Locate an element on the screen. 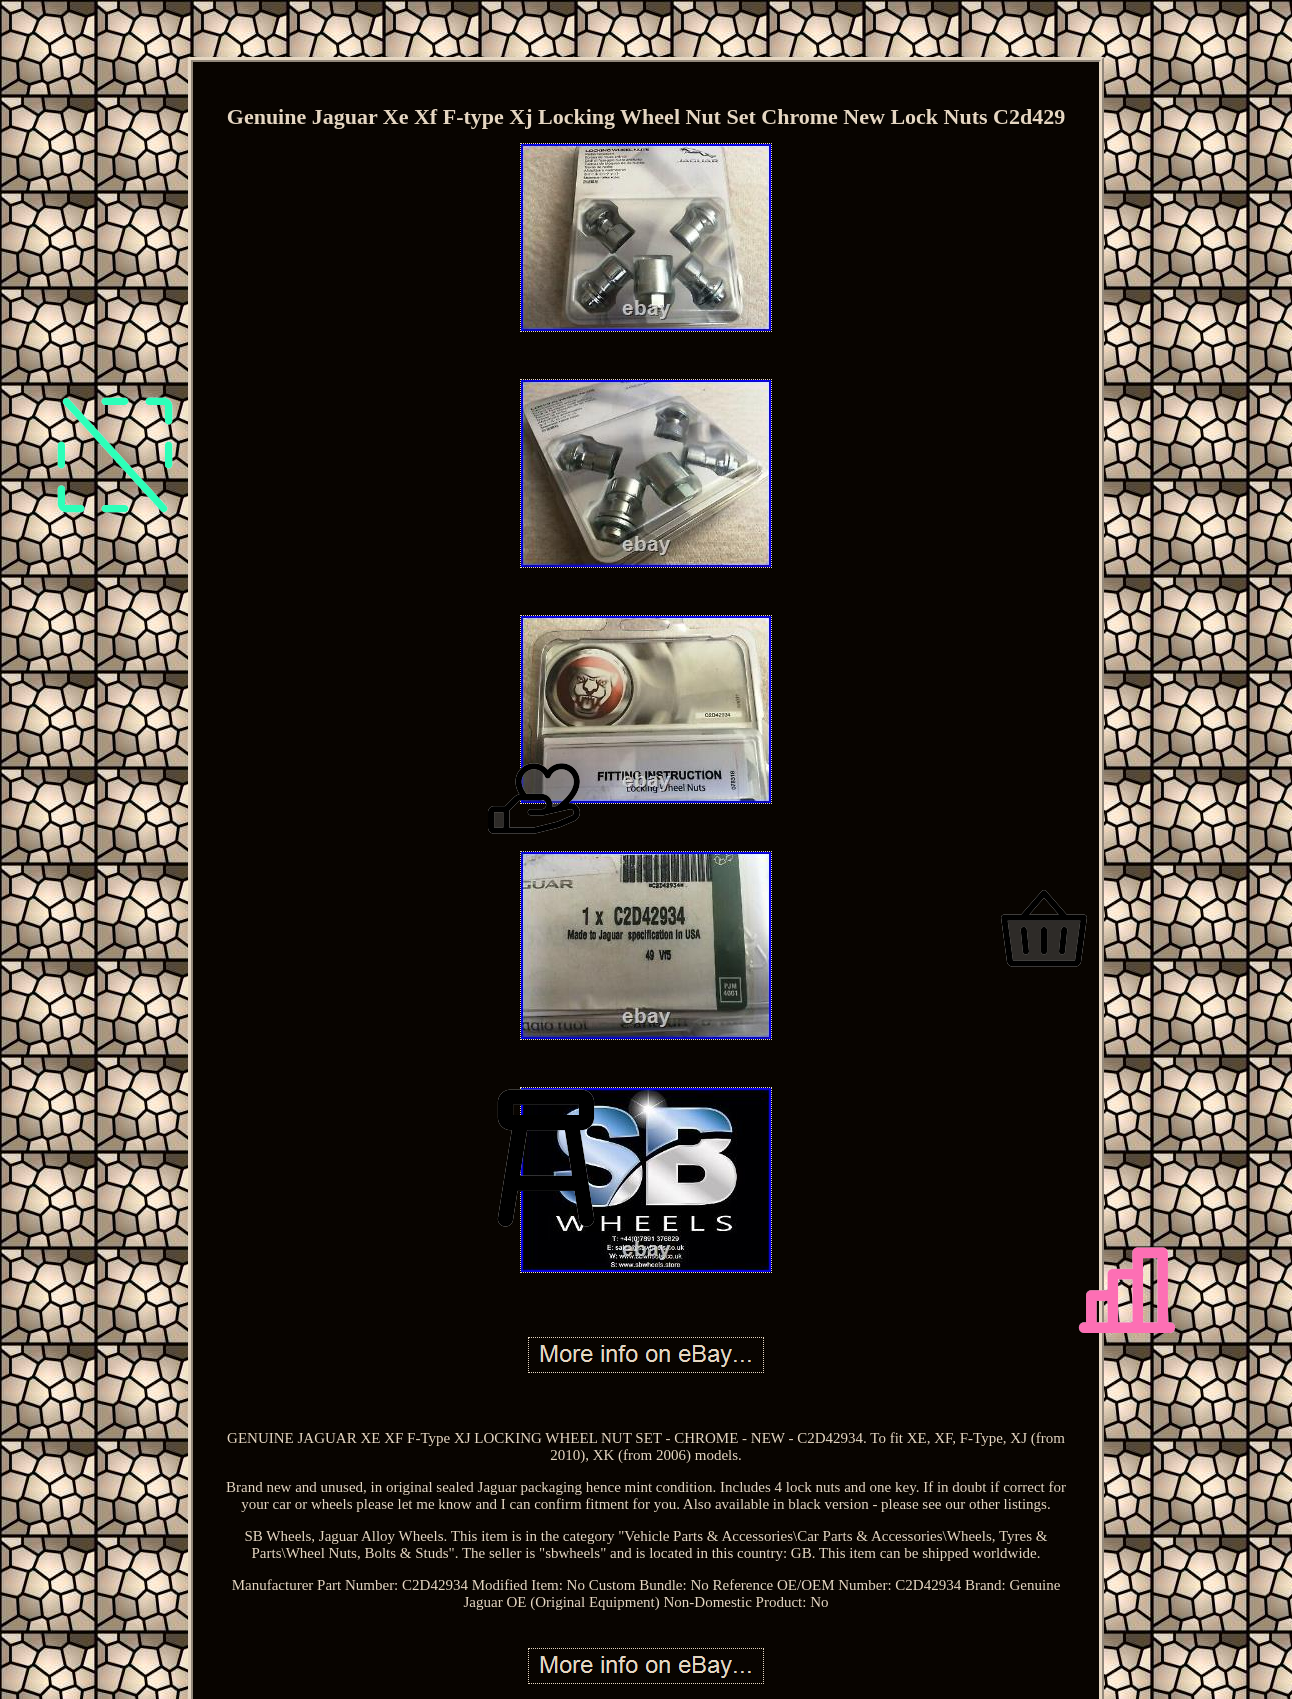 The height and width of the screenshot is (1699, 1292). view analytics or statistics is located at coordinates (1127, 1292).